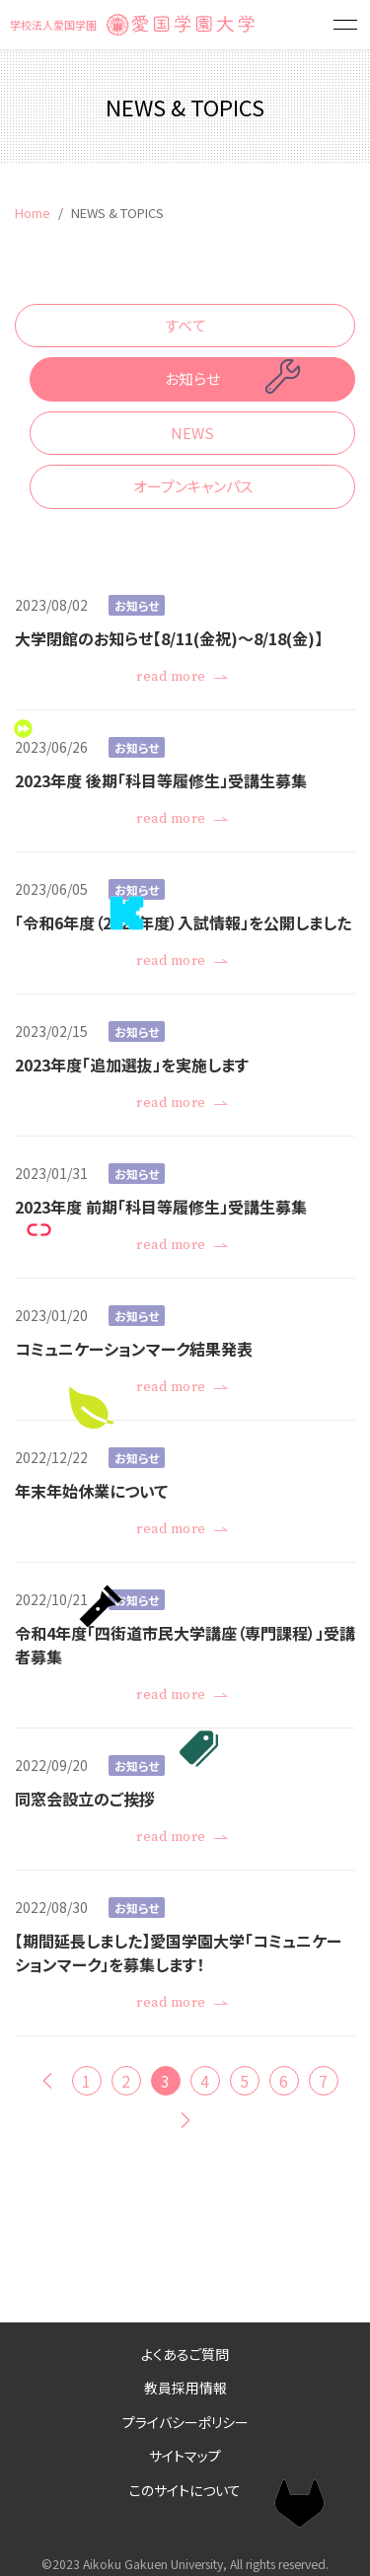 This screenshot has width=370, height=2576. What do you see at coordinates (126, 913) in the screenshot?
I see `open the Kick streaming platform` at bounding box center [126, 913].